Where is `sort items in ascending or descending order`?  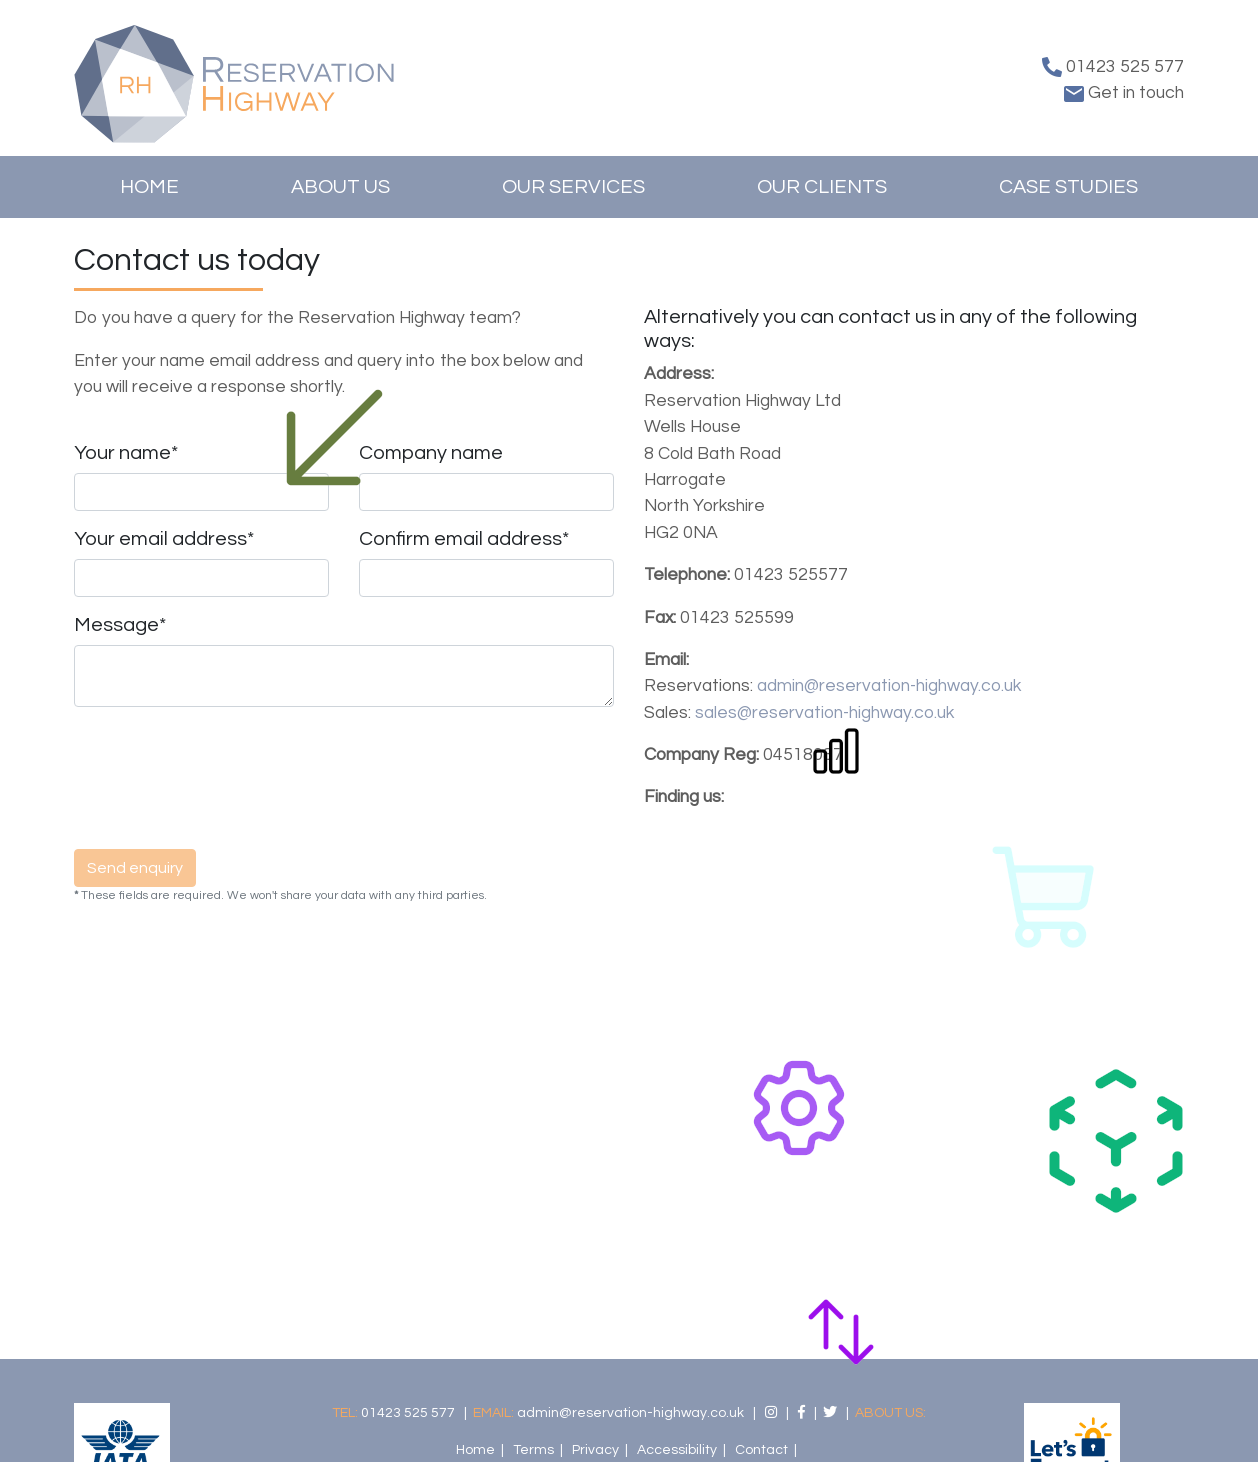 sort items in ascending or descending order is located at coordinates (841, 1332).